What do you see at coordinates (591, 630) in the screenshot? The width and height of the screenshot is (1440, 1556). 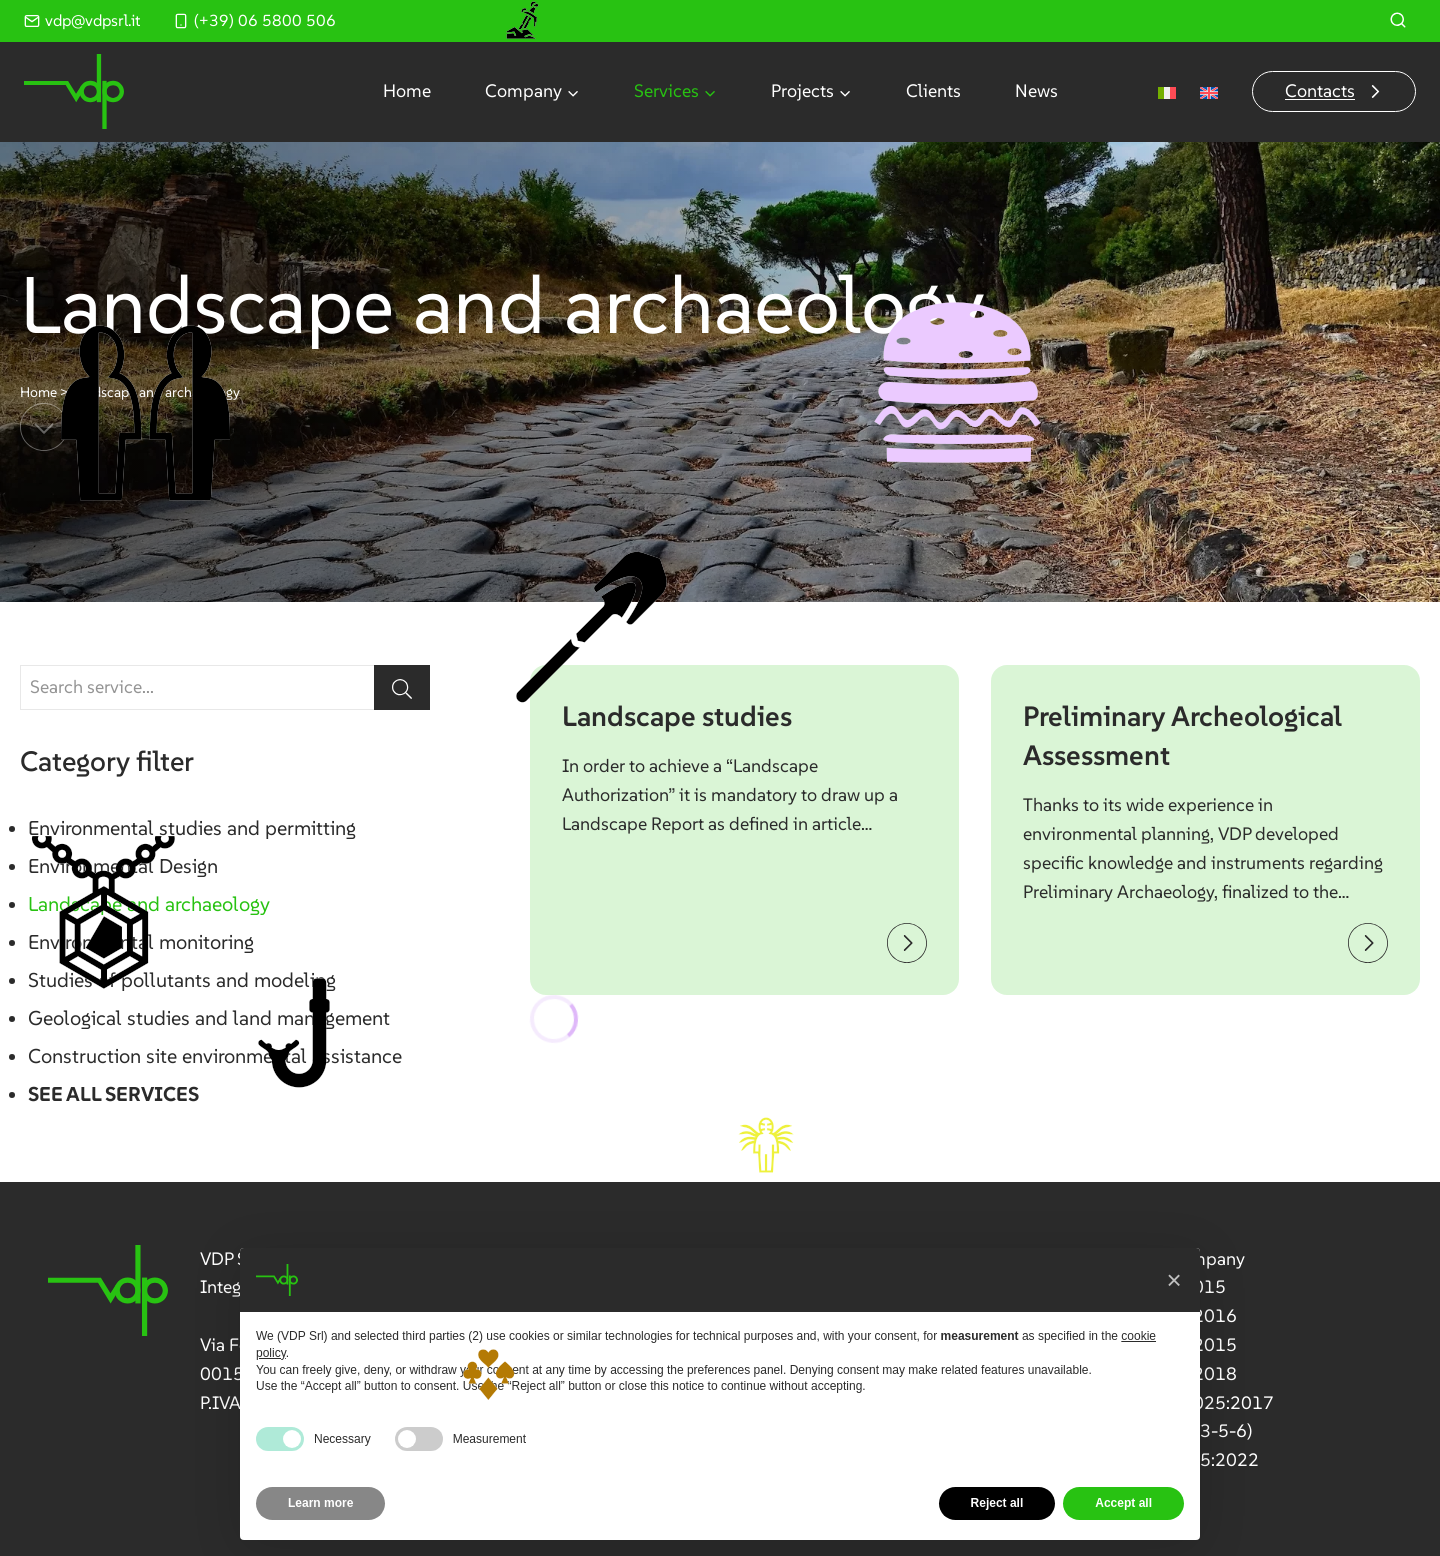 I see `equip digging or excavation tool` at bounding box center [591, 630].